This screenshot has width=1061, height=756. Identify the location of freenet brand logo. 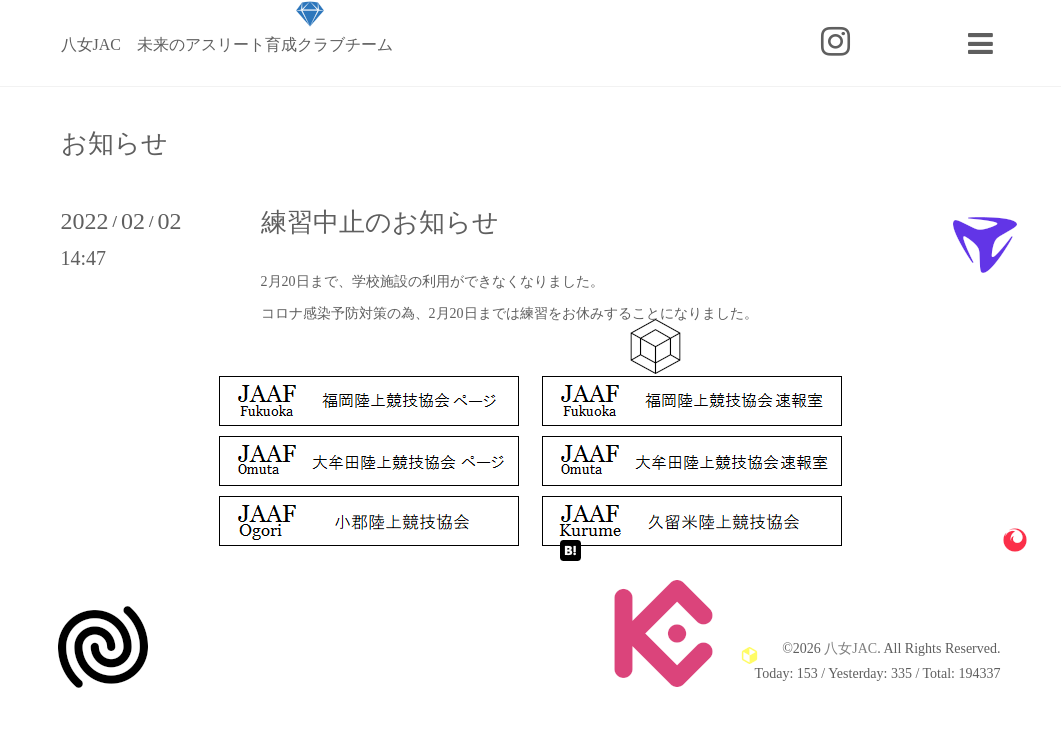
(985, 245).